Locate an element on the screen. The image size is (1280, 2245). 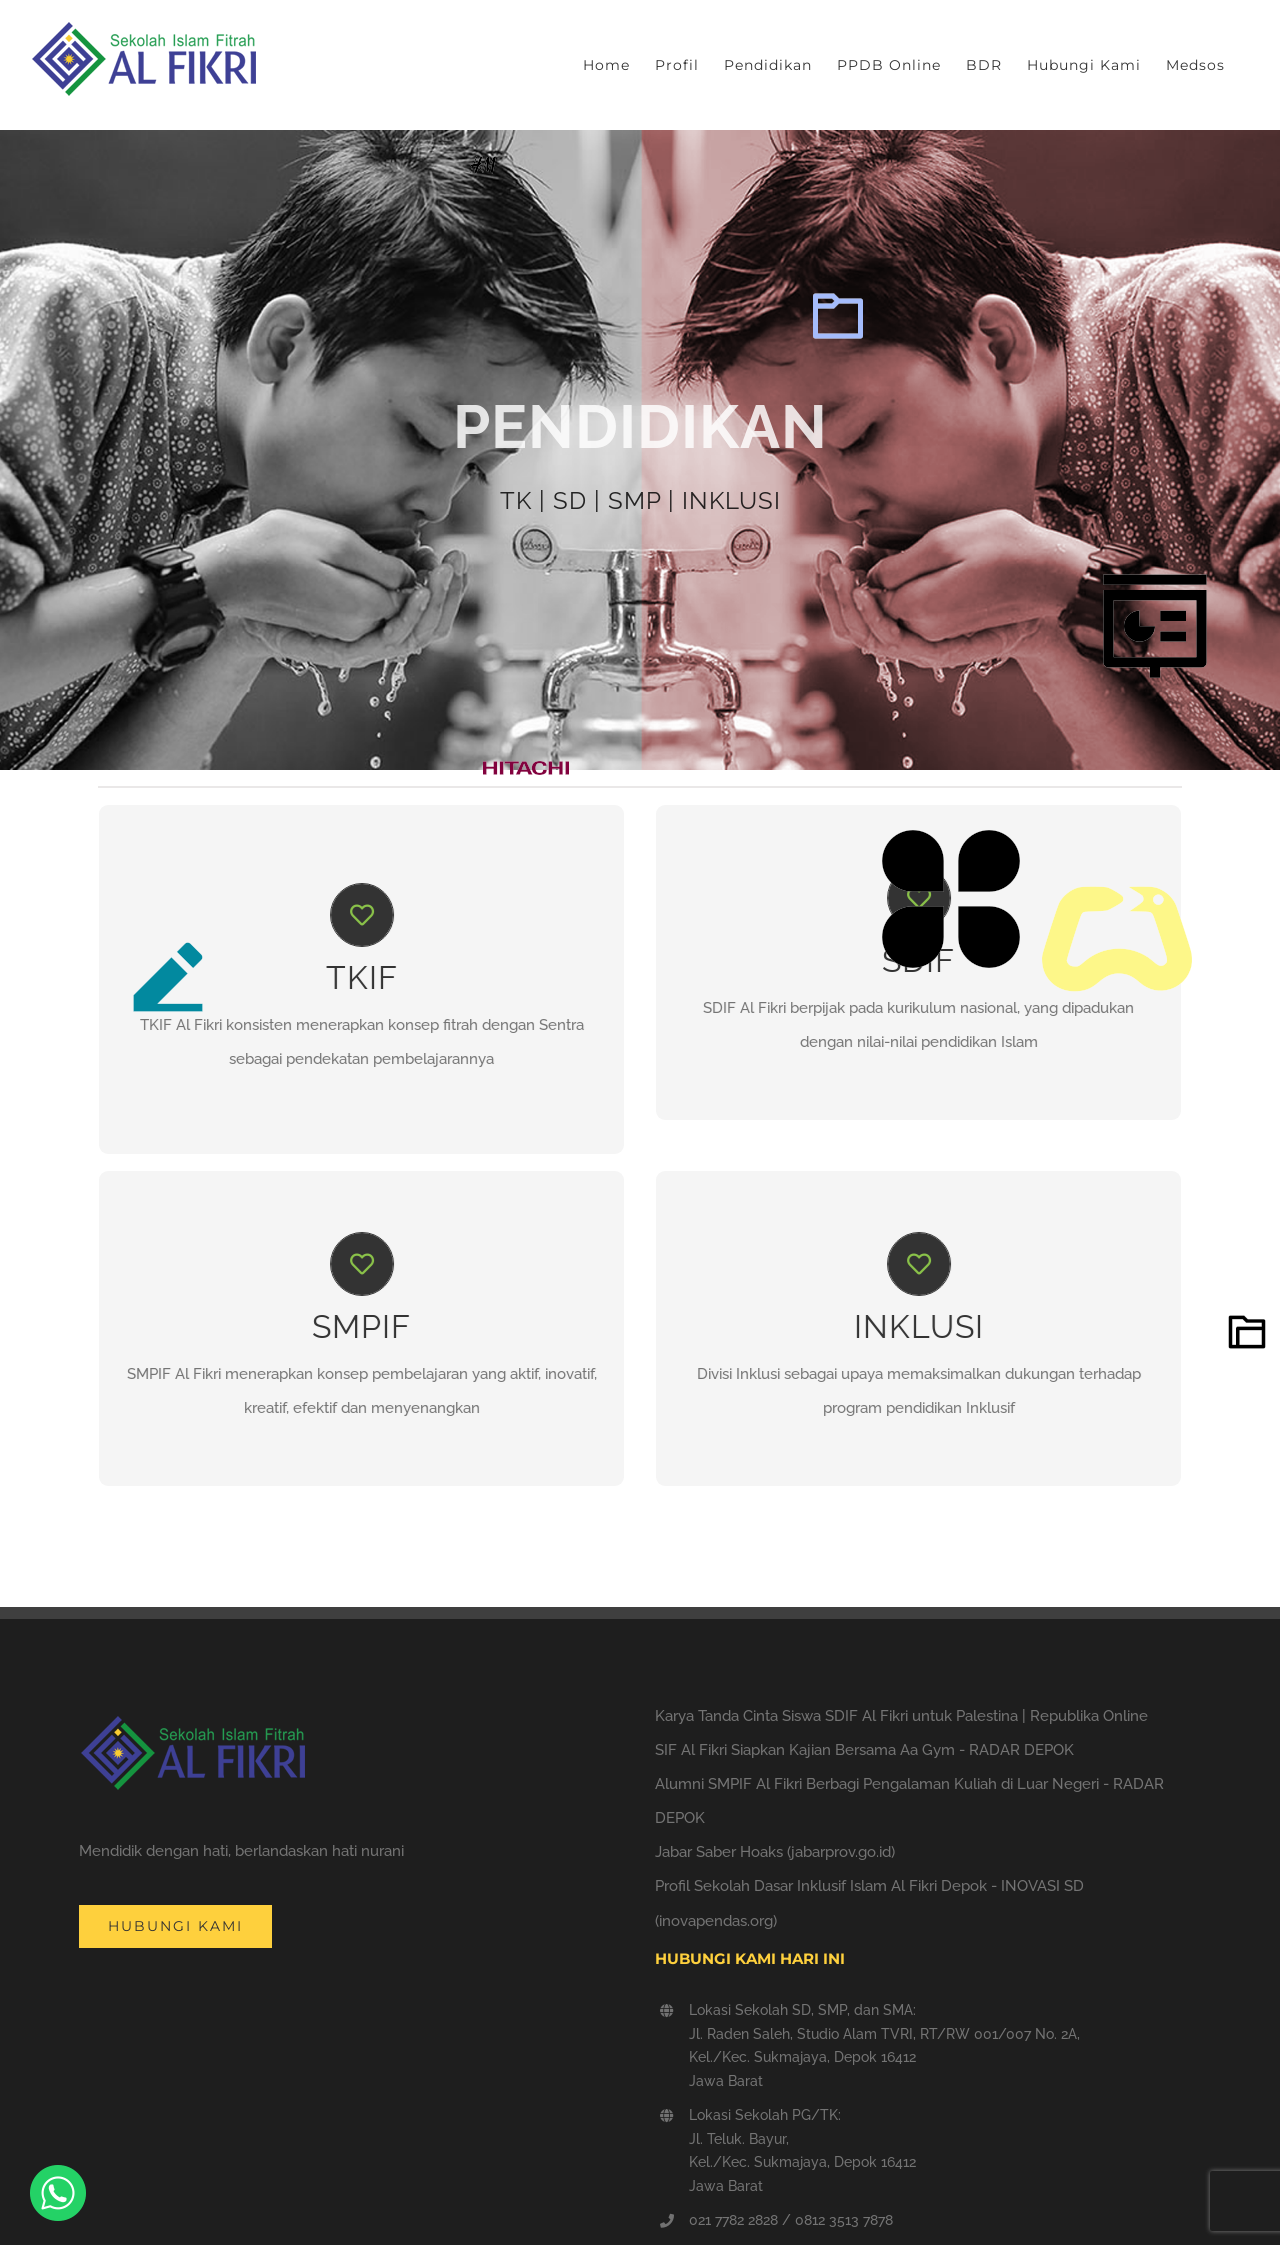
edit content or text is located at coordinates (168, 977).